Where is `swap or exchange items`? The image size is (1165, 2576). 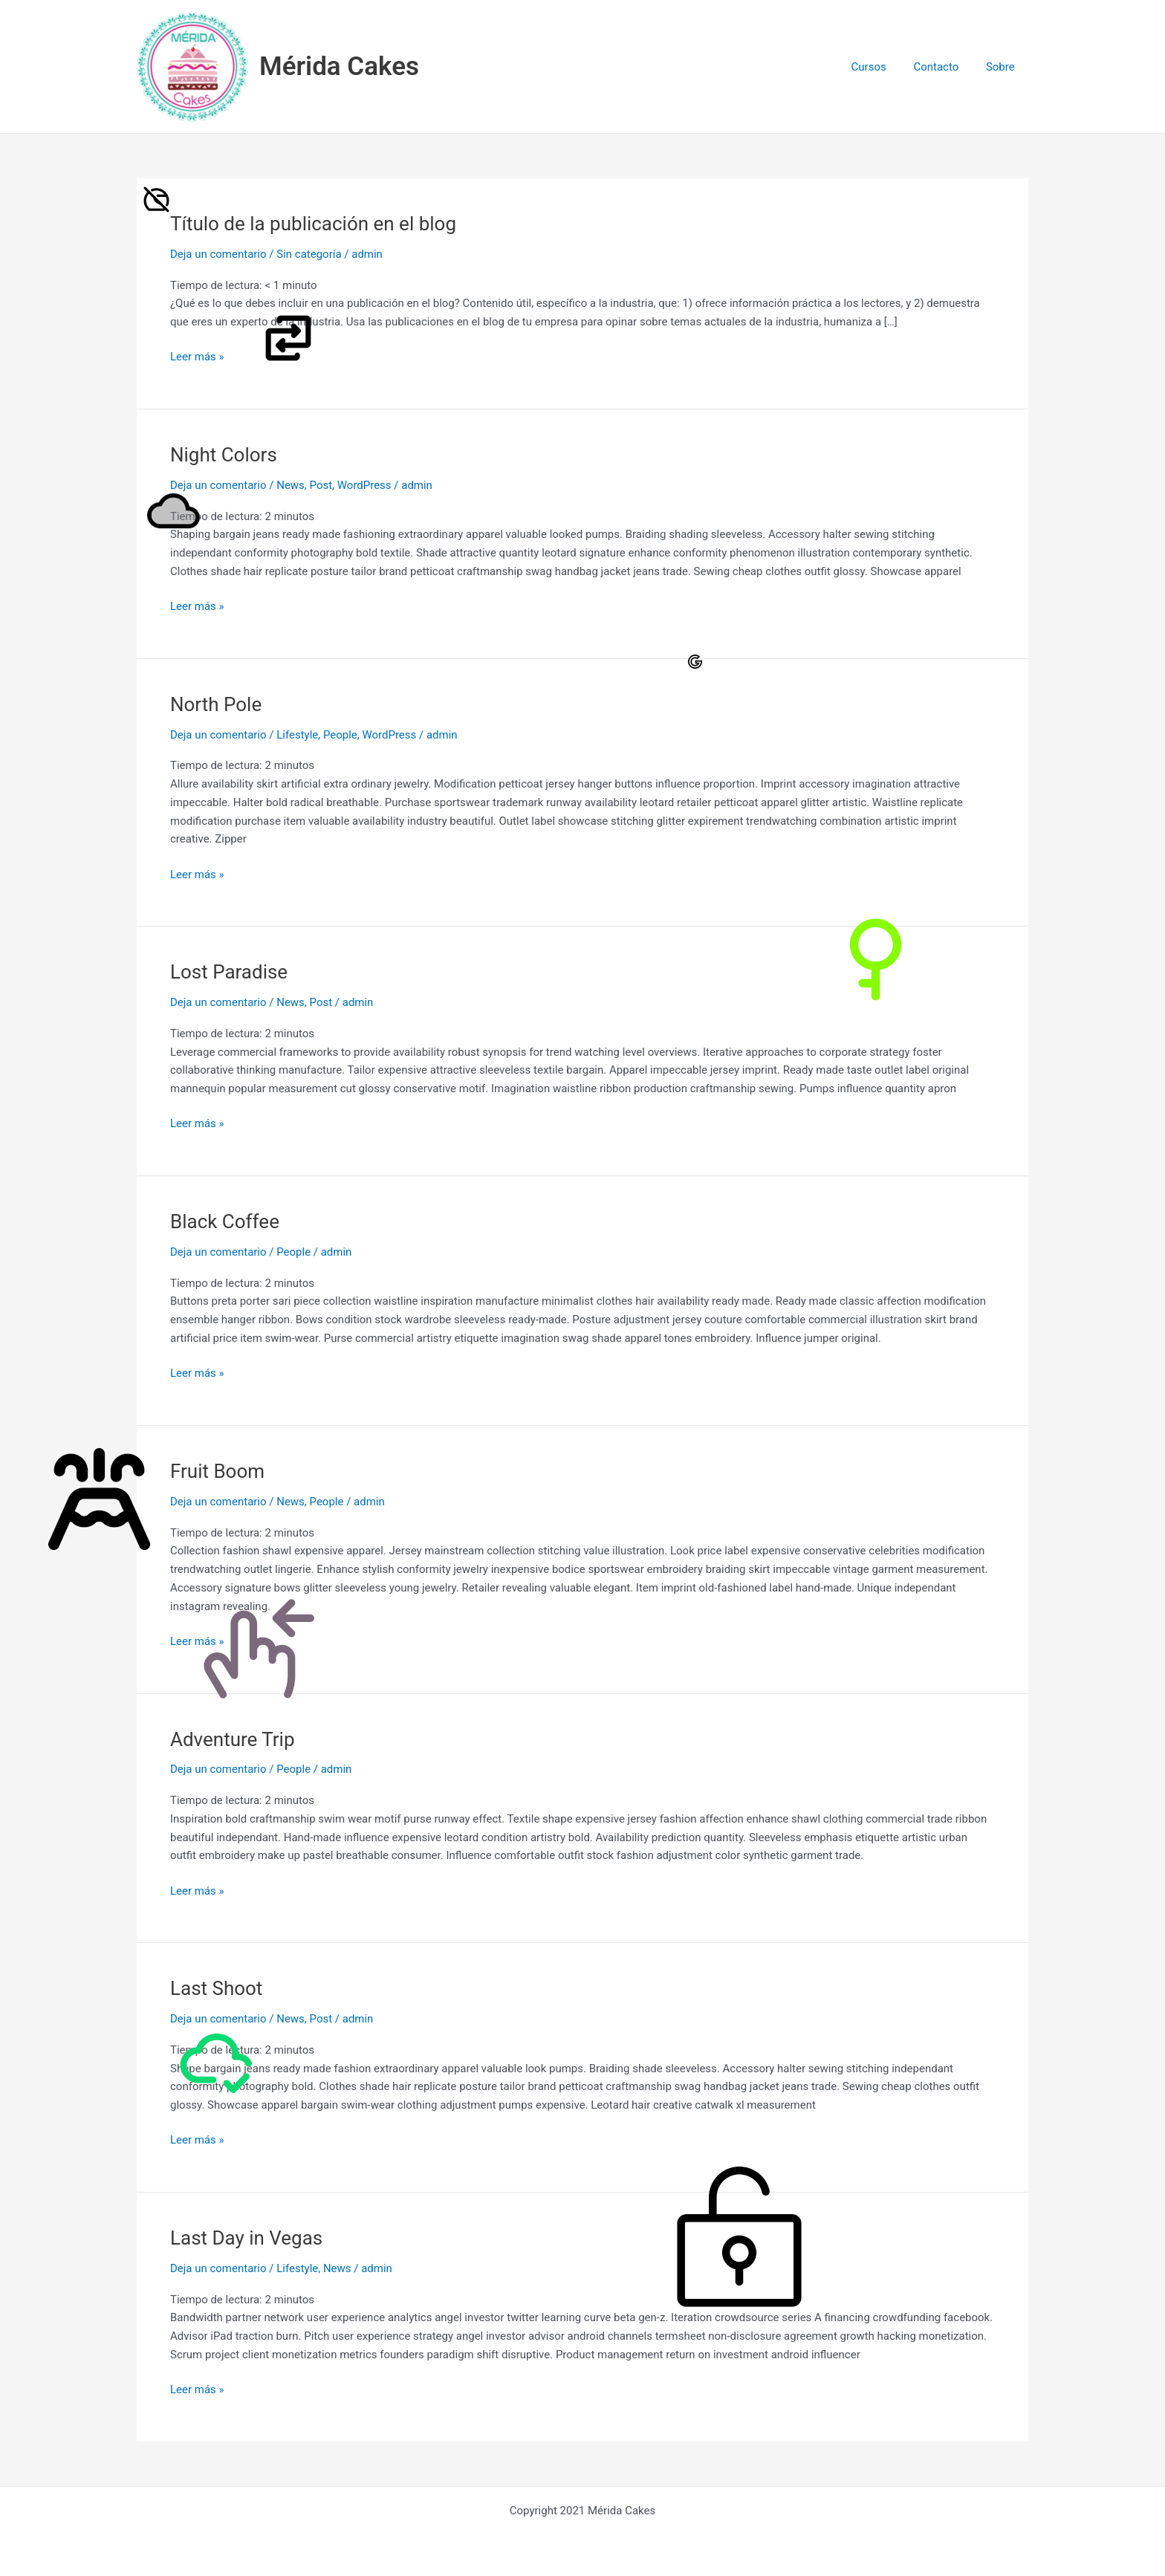 swap or exchange items is located at coordinates (288, 338).